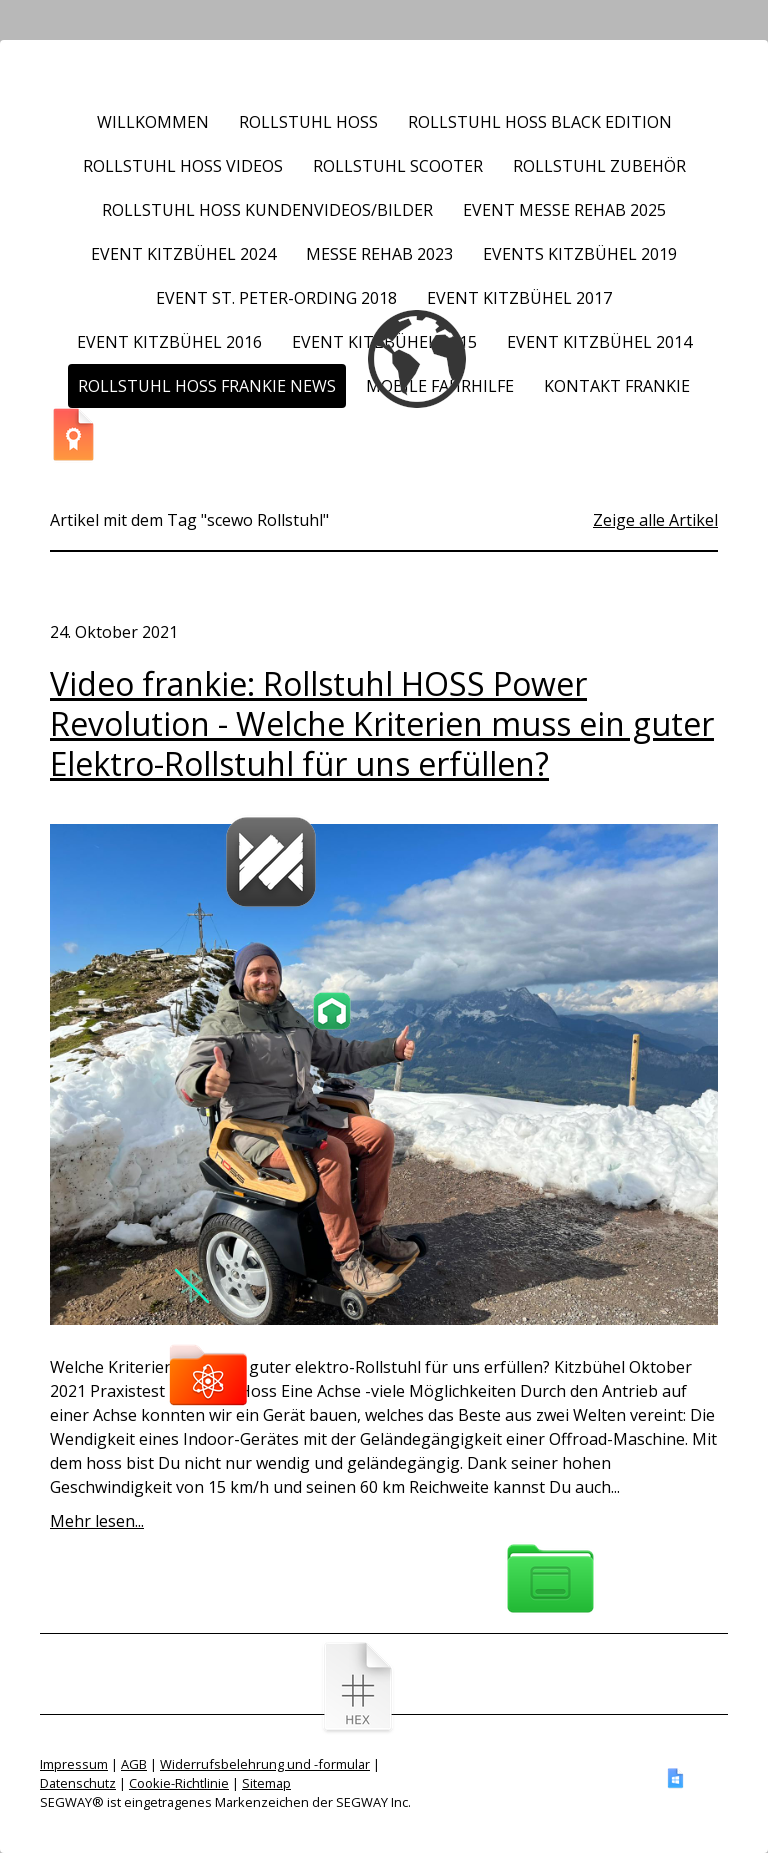 Image resolution: width=768 pixels, height=1853 pixels. I want to click on open a hexadecimal data file, so click(358, 1688).